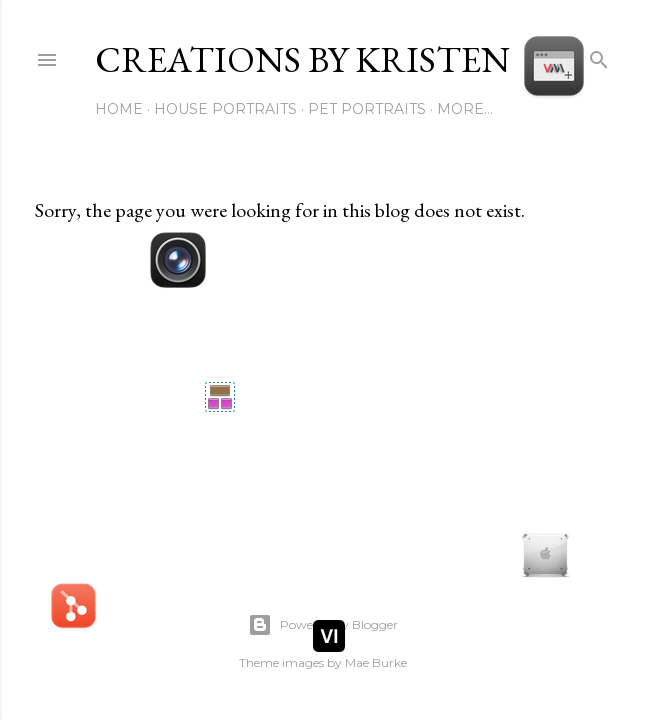  Describe the element at coordinates (545, 553) in the screenshot. I see `indicates a power mac g4 quicksilver device` at that location.